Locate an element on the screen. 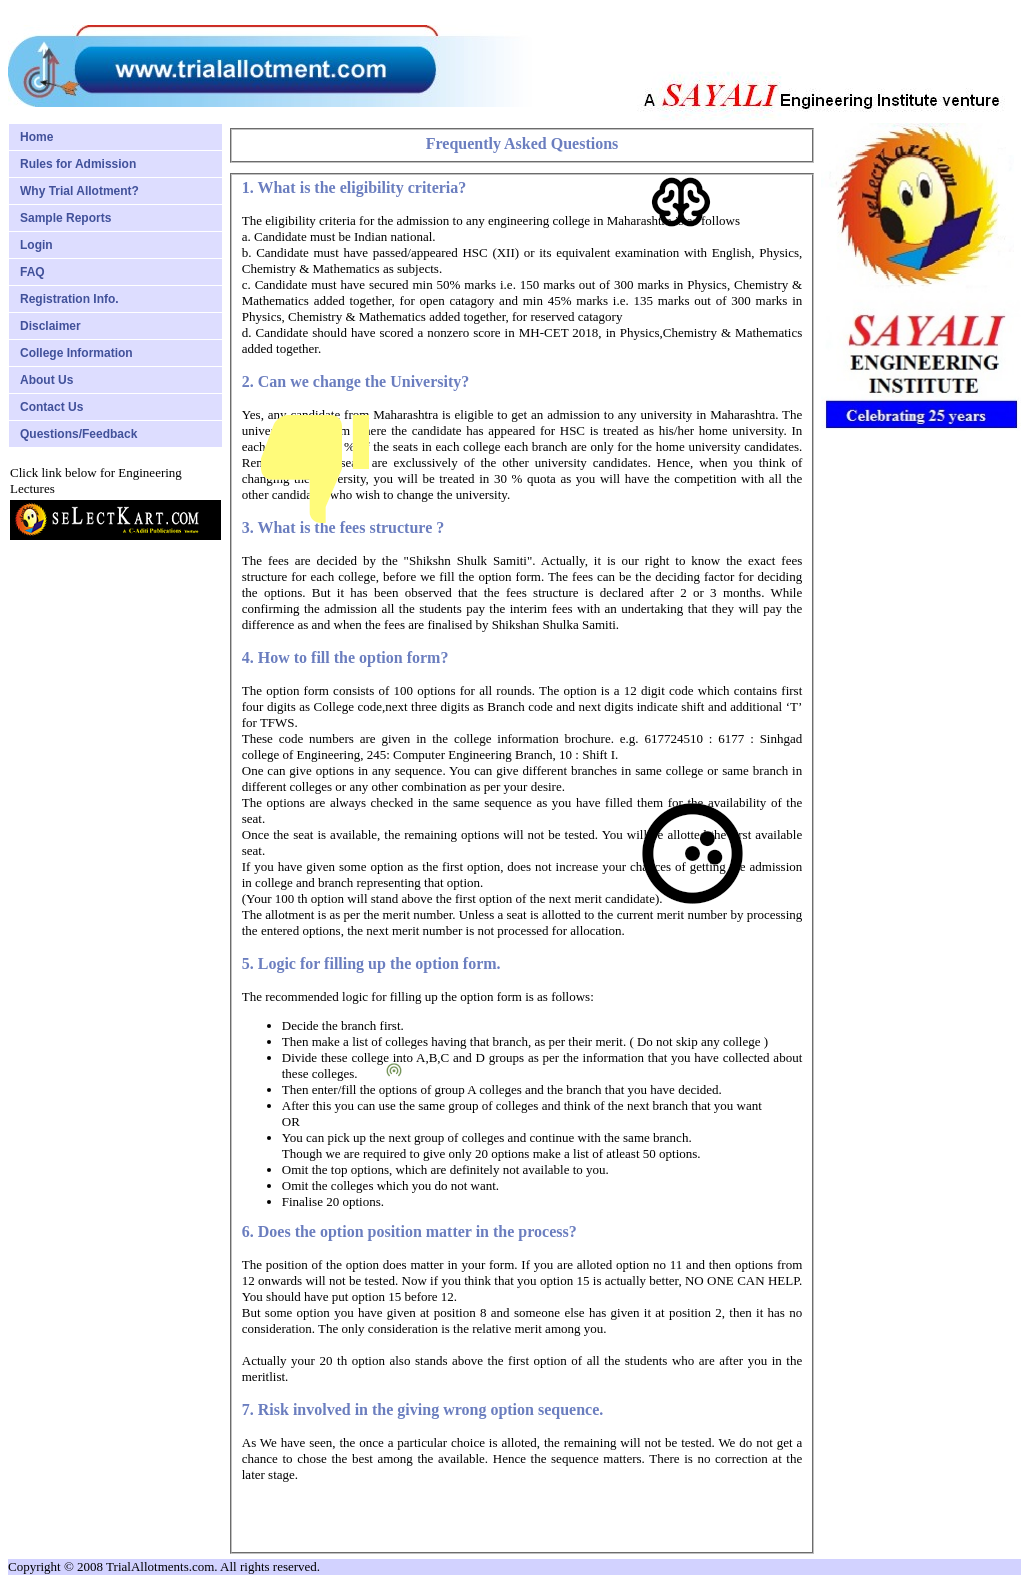 This screenshot has width=1029, height=1583. start a live broadcast or stream is located at coordinates (394, 1070).